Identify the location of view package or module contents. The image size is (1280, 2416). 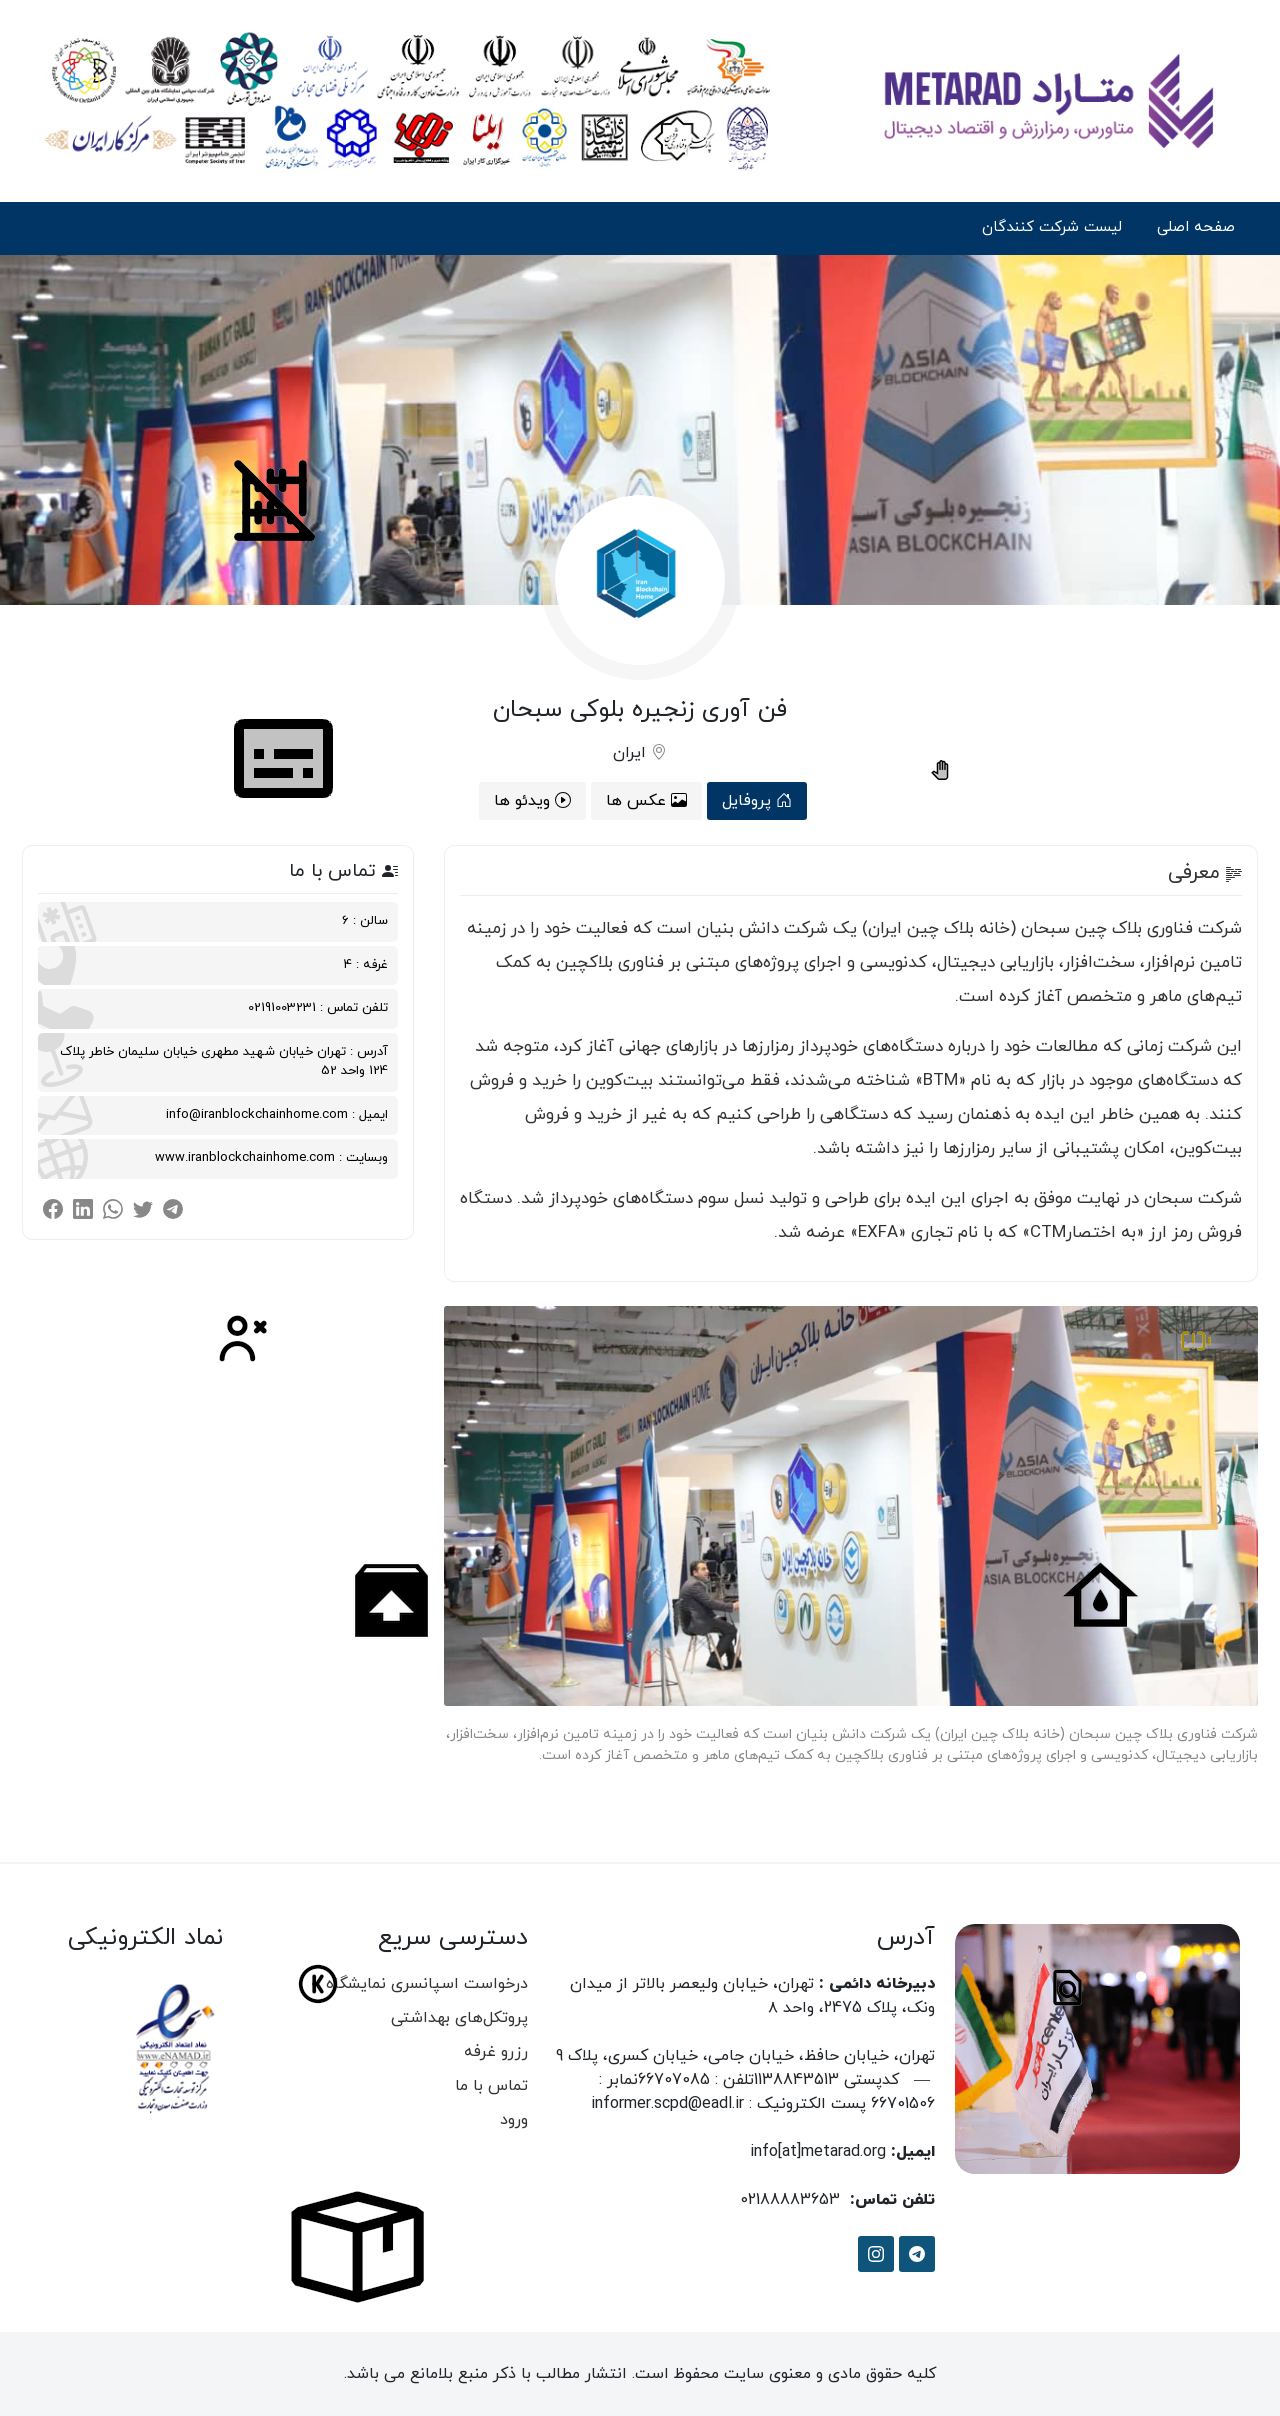
(352, 2242).